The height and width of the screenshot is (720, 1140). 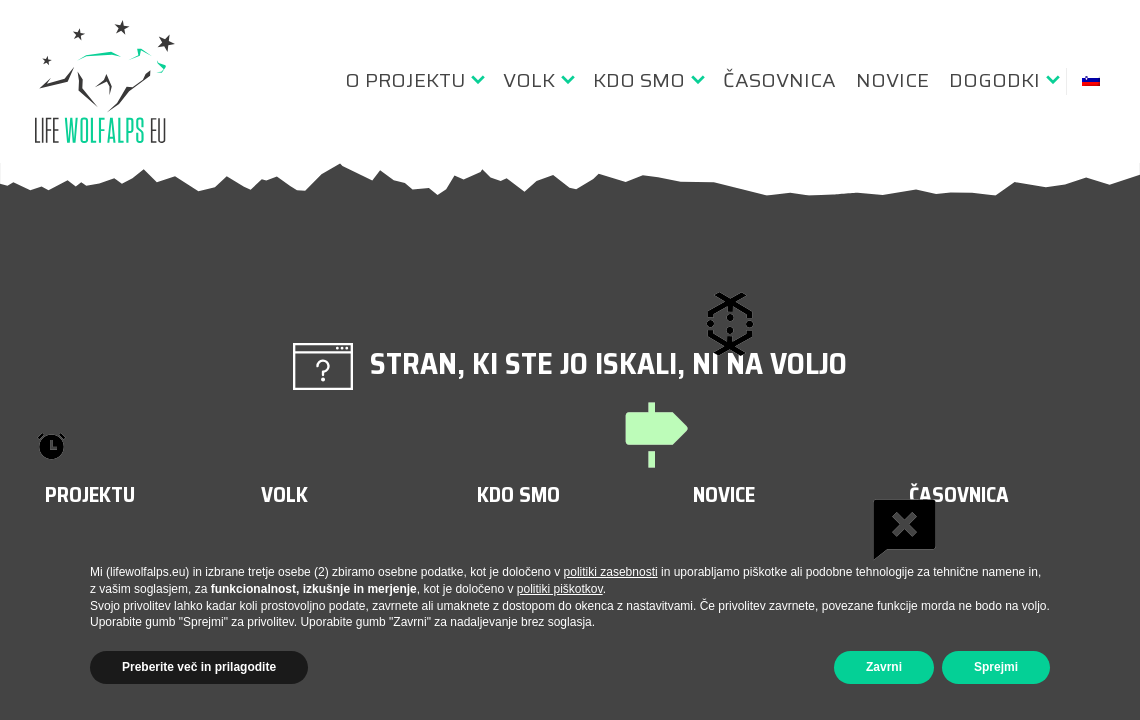 What do you see at coordinates (655, 435) in the screenshot?
I see `get directions or navigate to a destination` at bounding box center [655, 435].